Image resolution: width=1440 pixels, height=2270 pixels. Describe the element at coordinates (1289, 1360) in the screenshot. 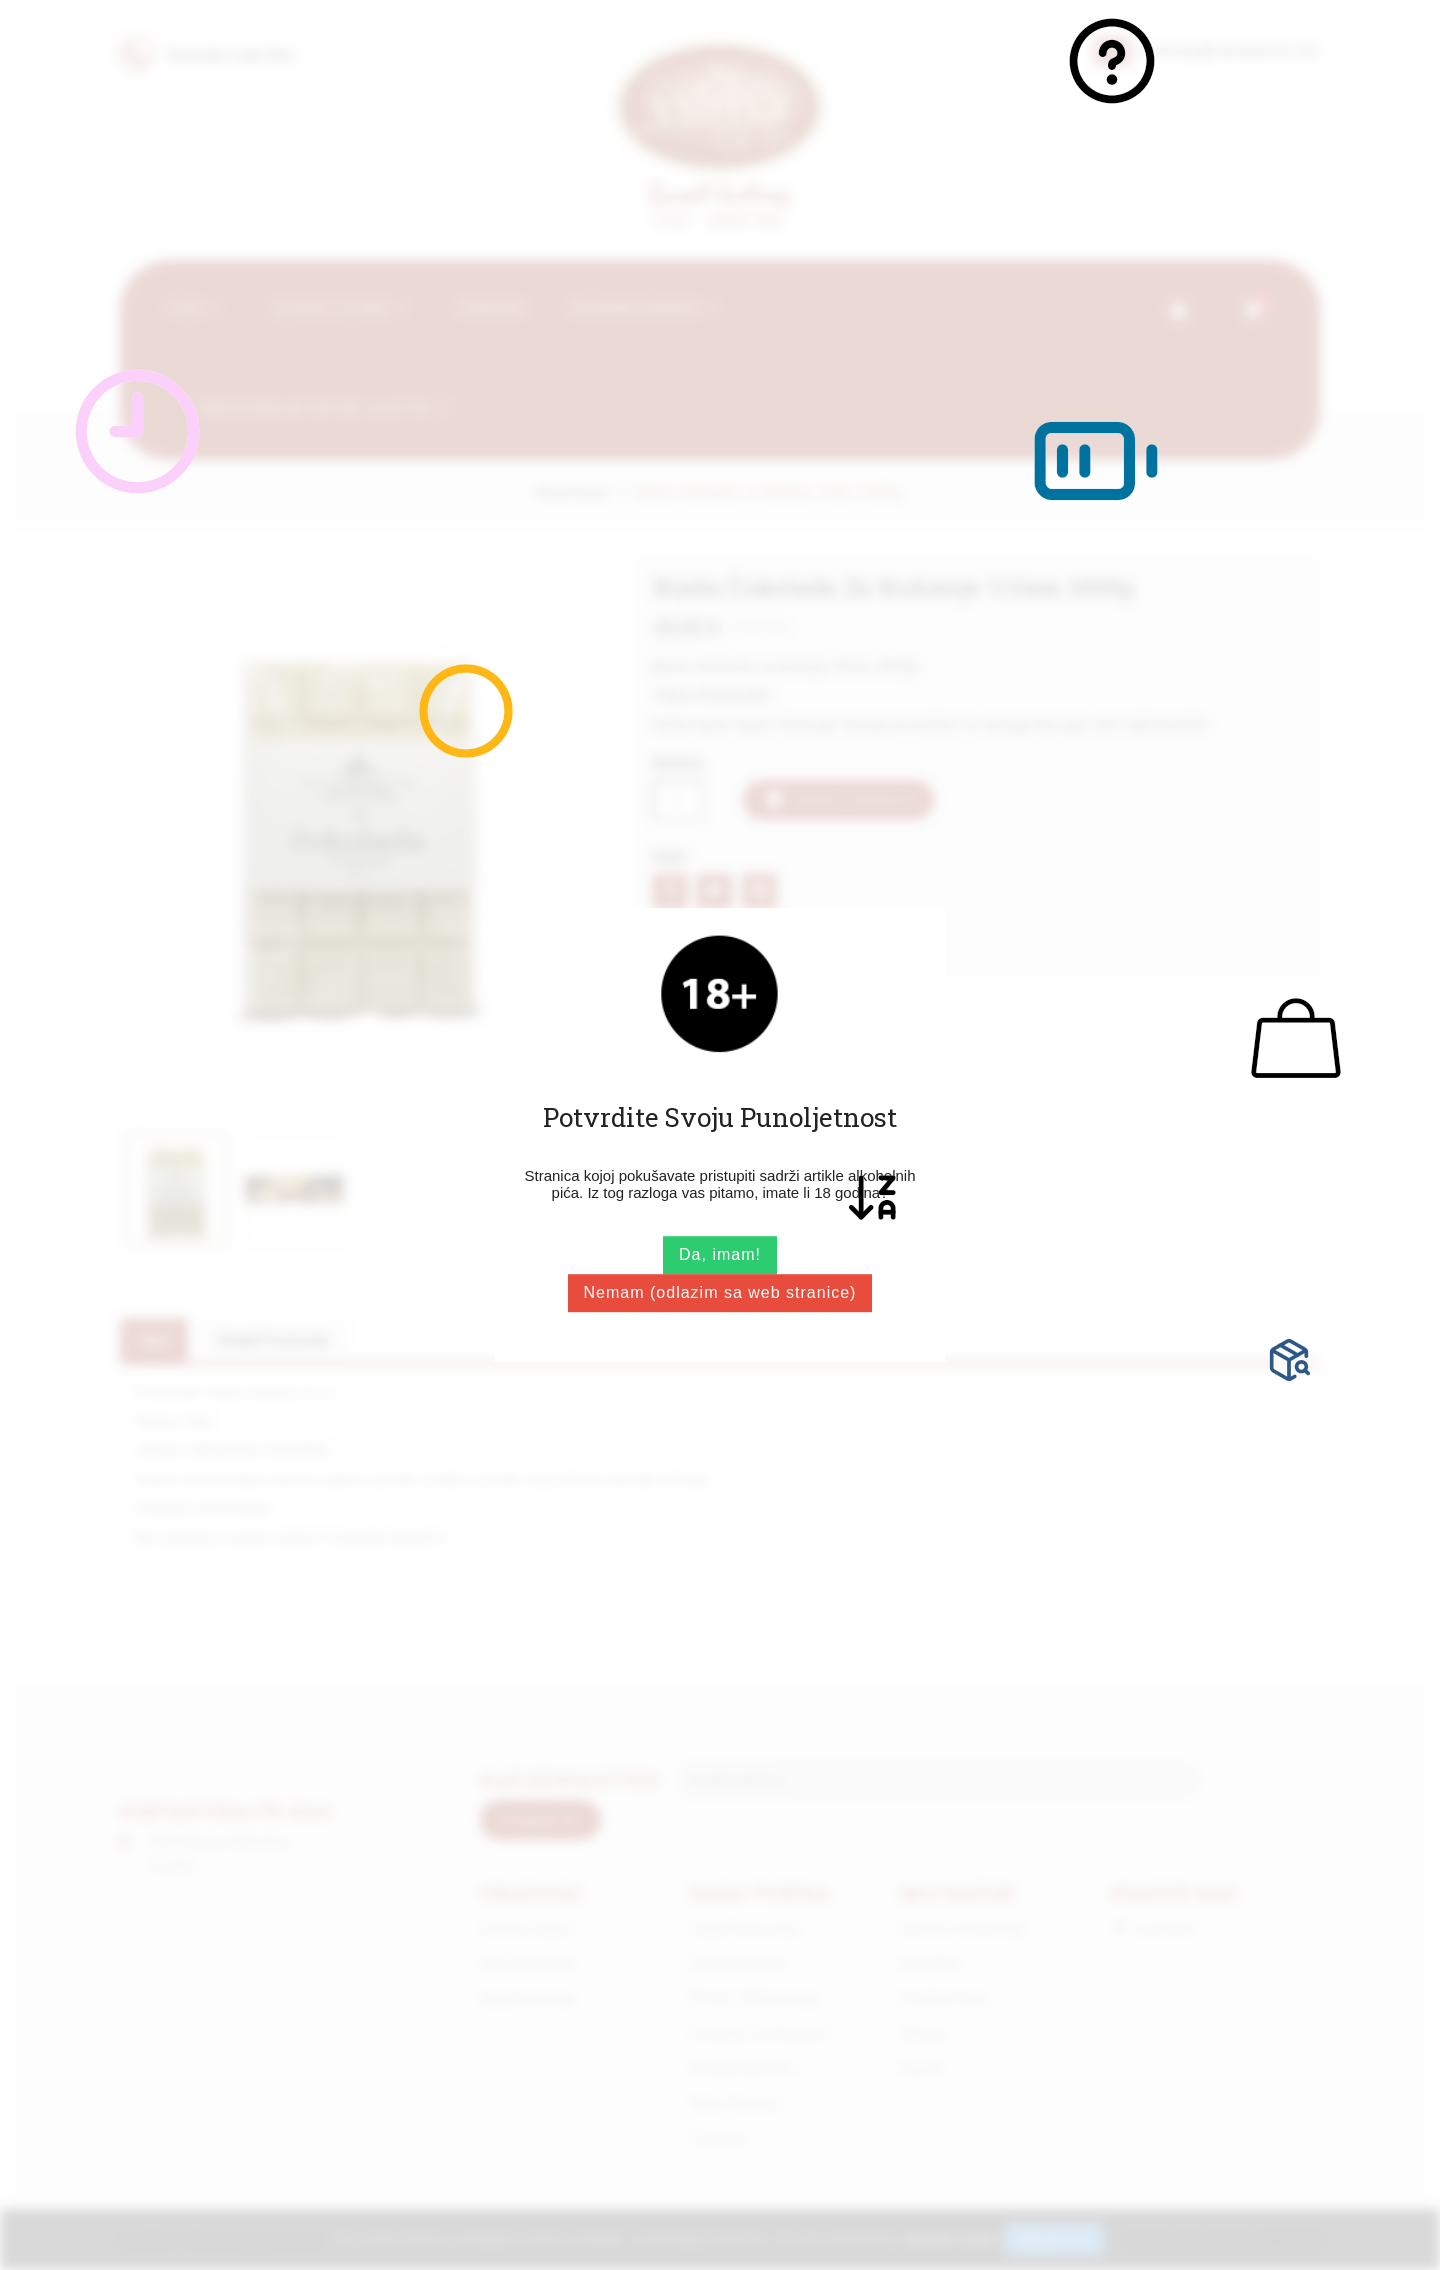

I see `search for a package or shipment` at that location.